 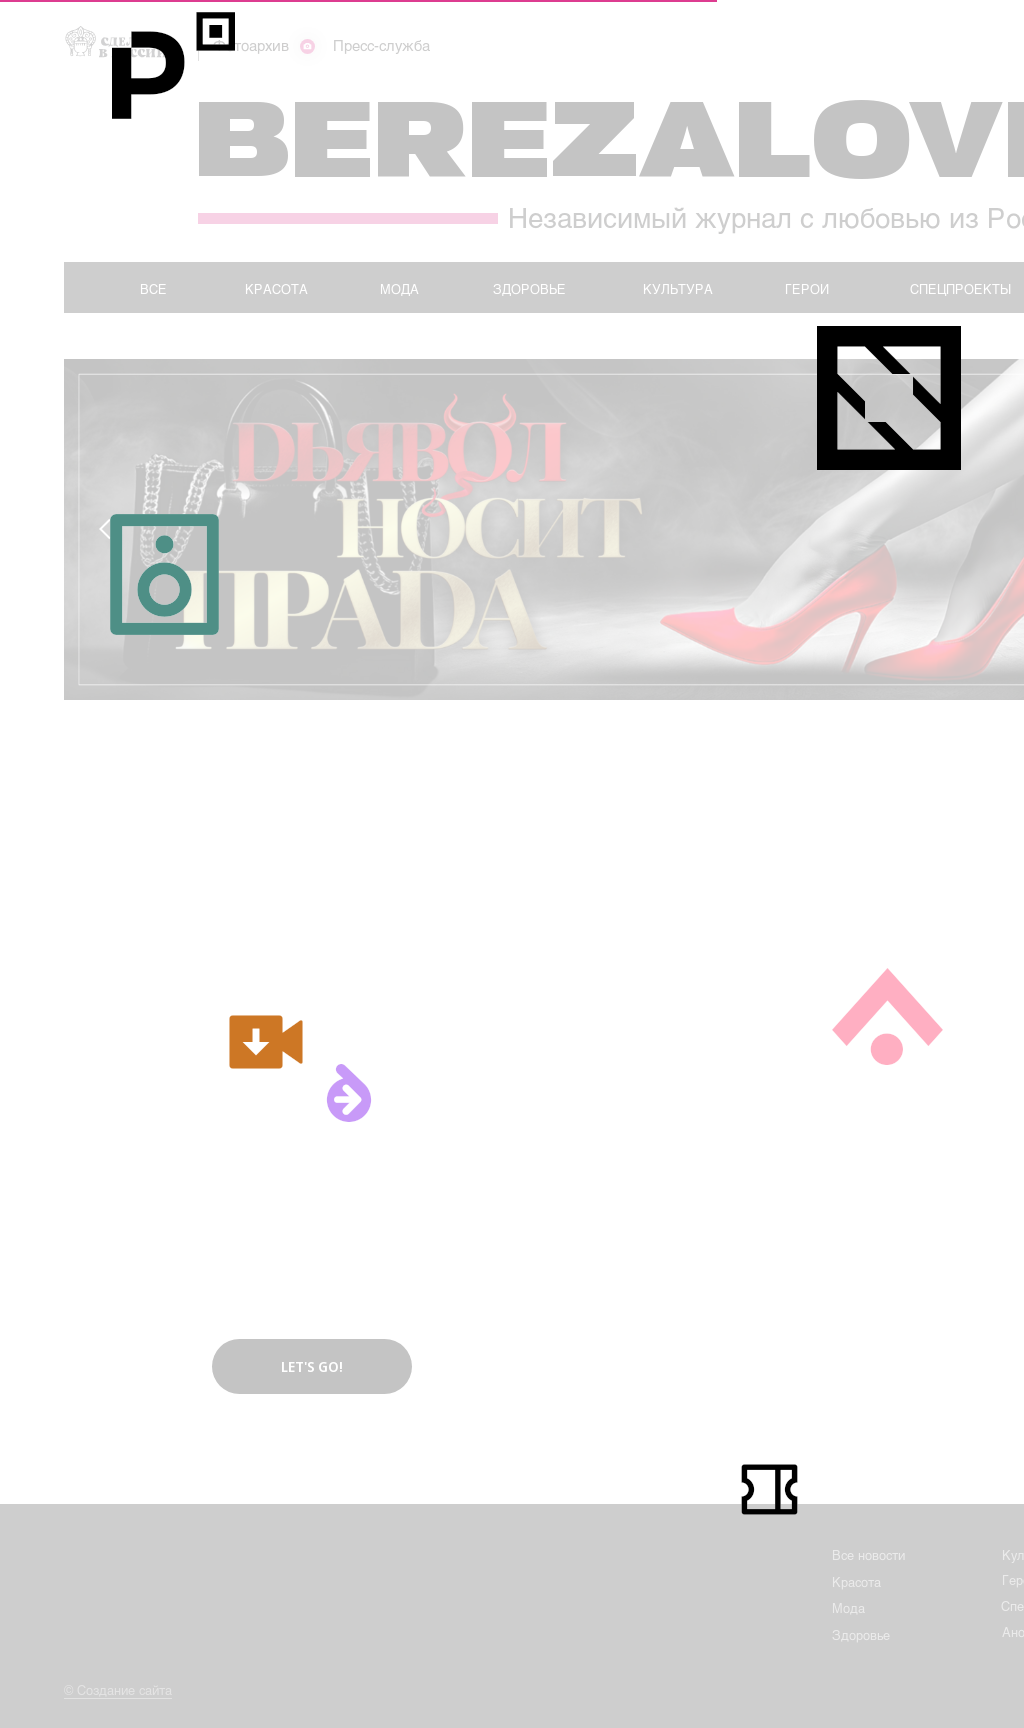 I want to click on upptime status monitoring service logo, so click(x=887, y=1016).